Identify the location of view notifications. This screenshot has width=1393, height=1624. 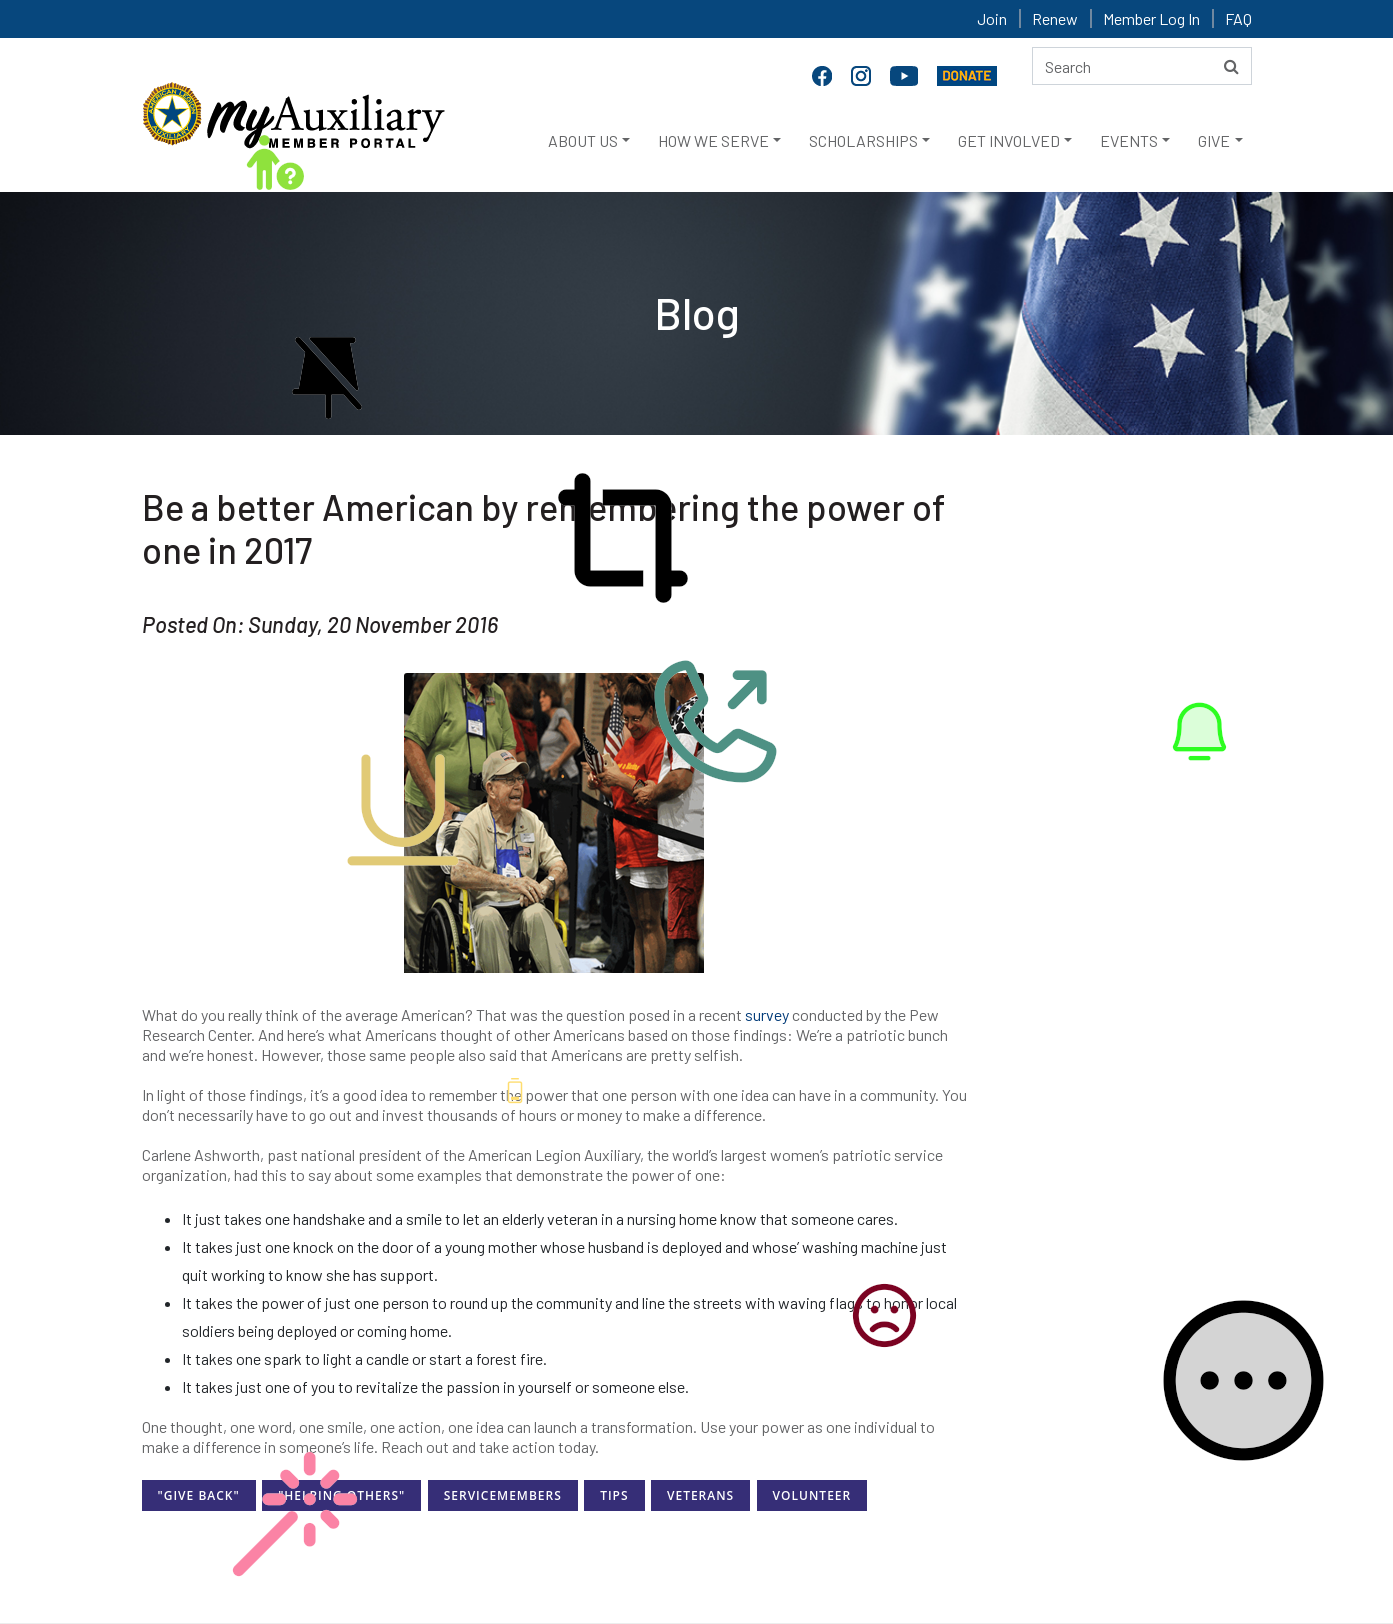
(1199, 731).